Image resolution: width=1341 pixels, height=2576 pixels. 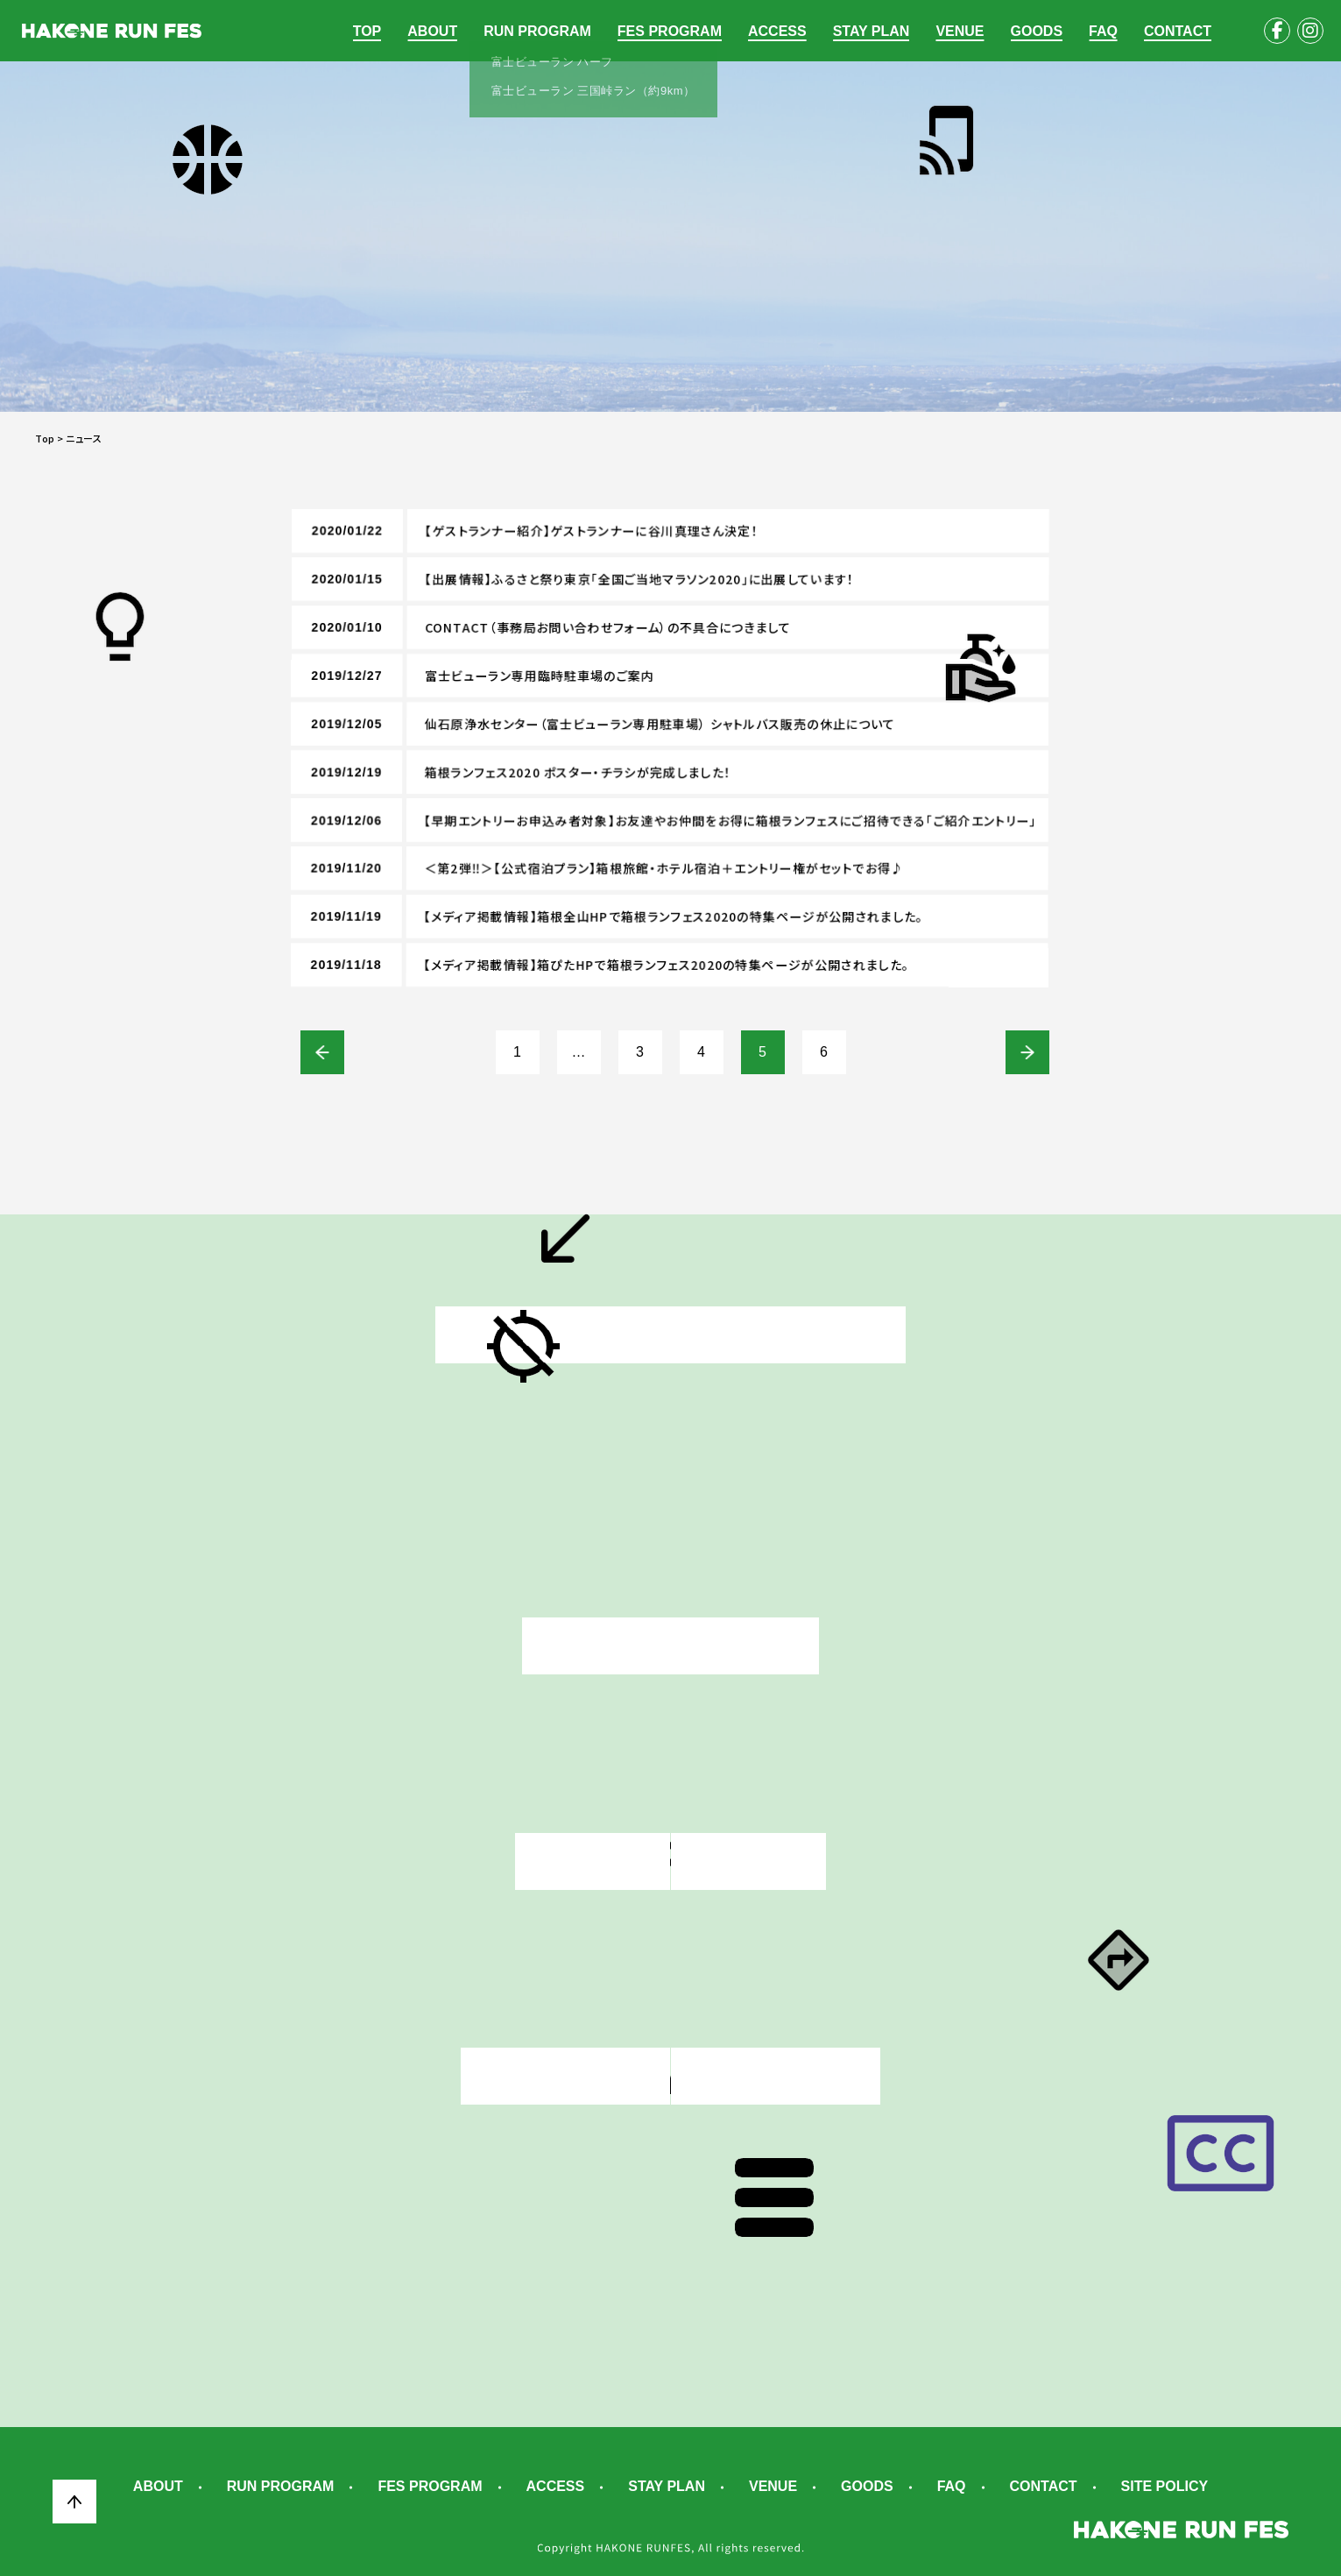 What do you see at coordinates (1119, 1960) in the screenshot?
I see `get directions to a location` at bounding box center [1119, 1960].